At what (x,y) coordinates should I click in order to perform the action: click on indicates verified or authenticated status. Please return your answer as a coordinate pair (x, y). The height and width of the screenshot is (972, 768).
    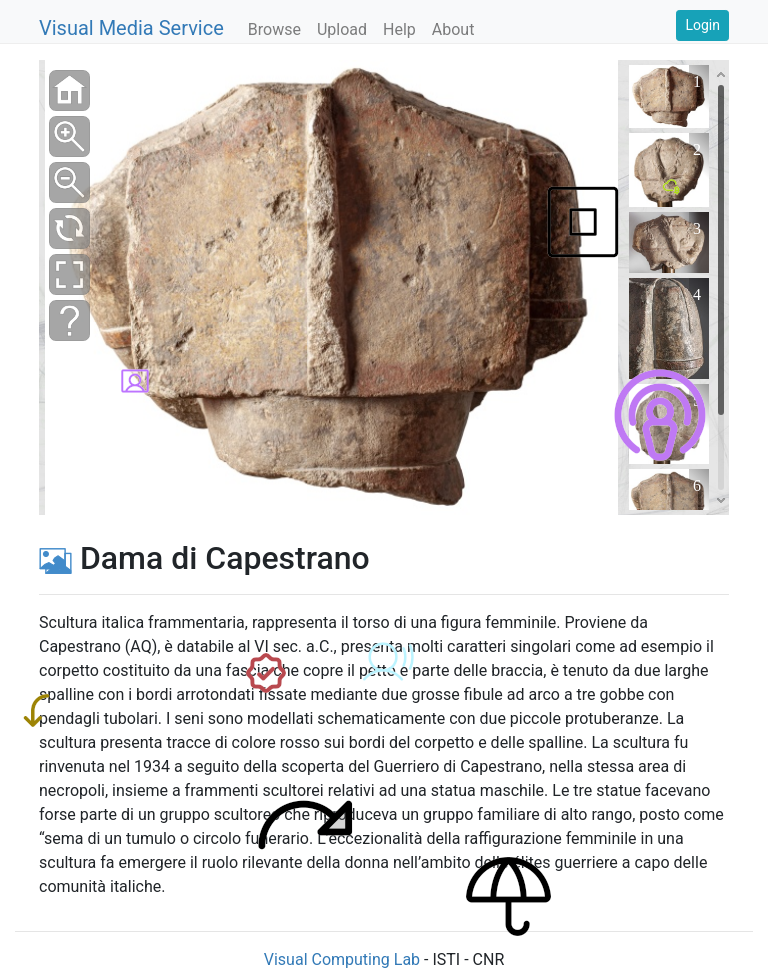
    Looking at the image, I should click on (266, 673).